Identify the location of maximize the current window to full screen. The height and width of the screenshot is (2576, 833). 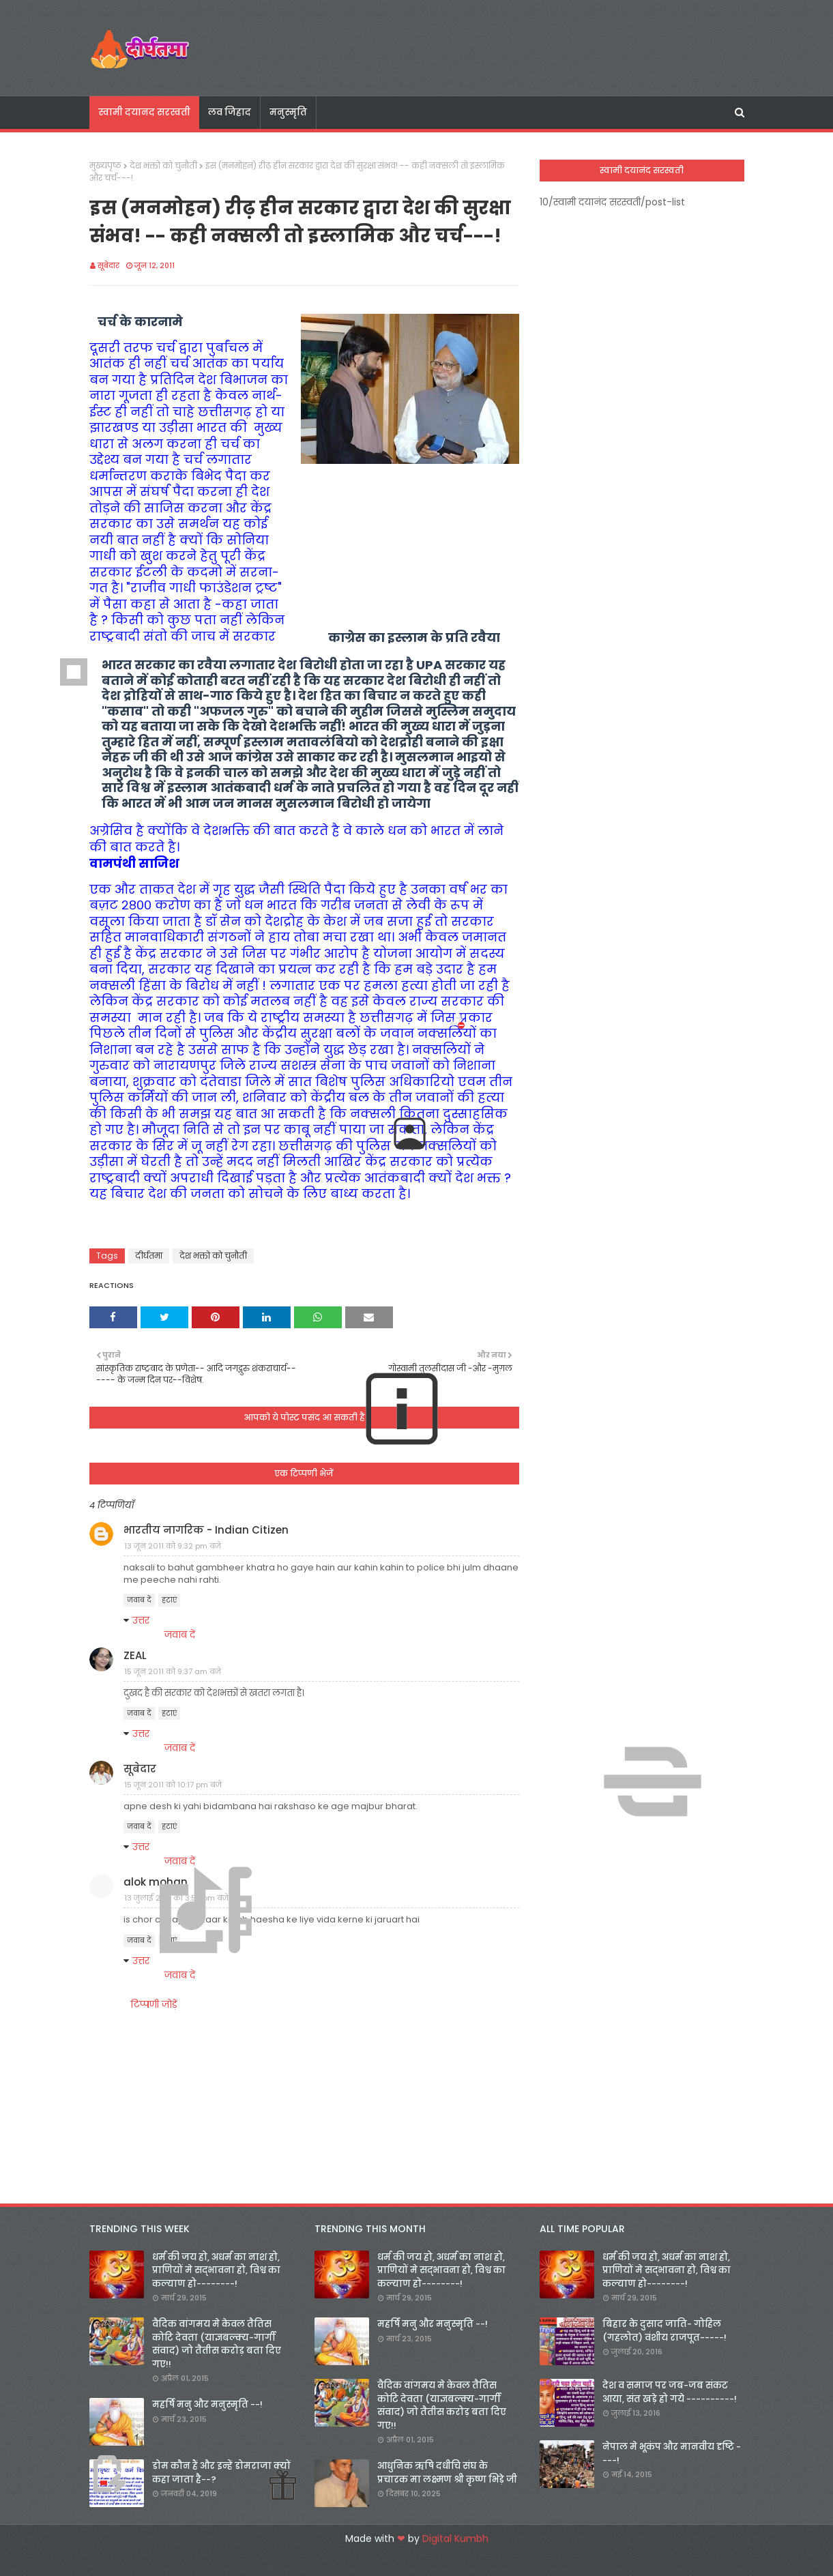
(74, 672).